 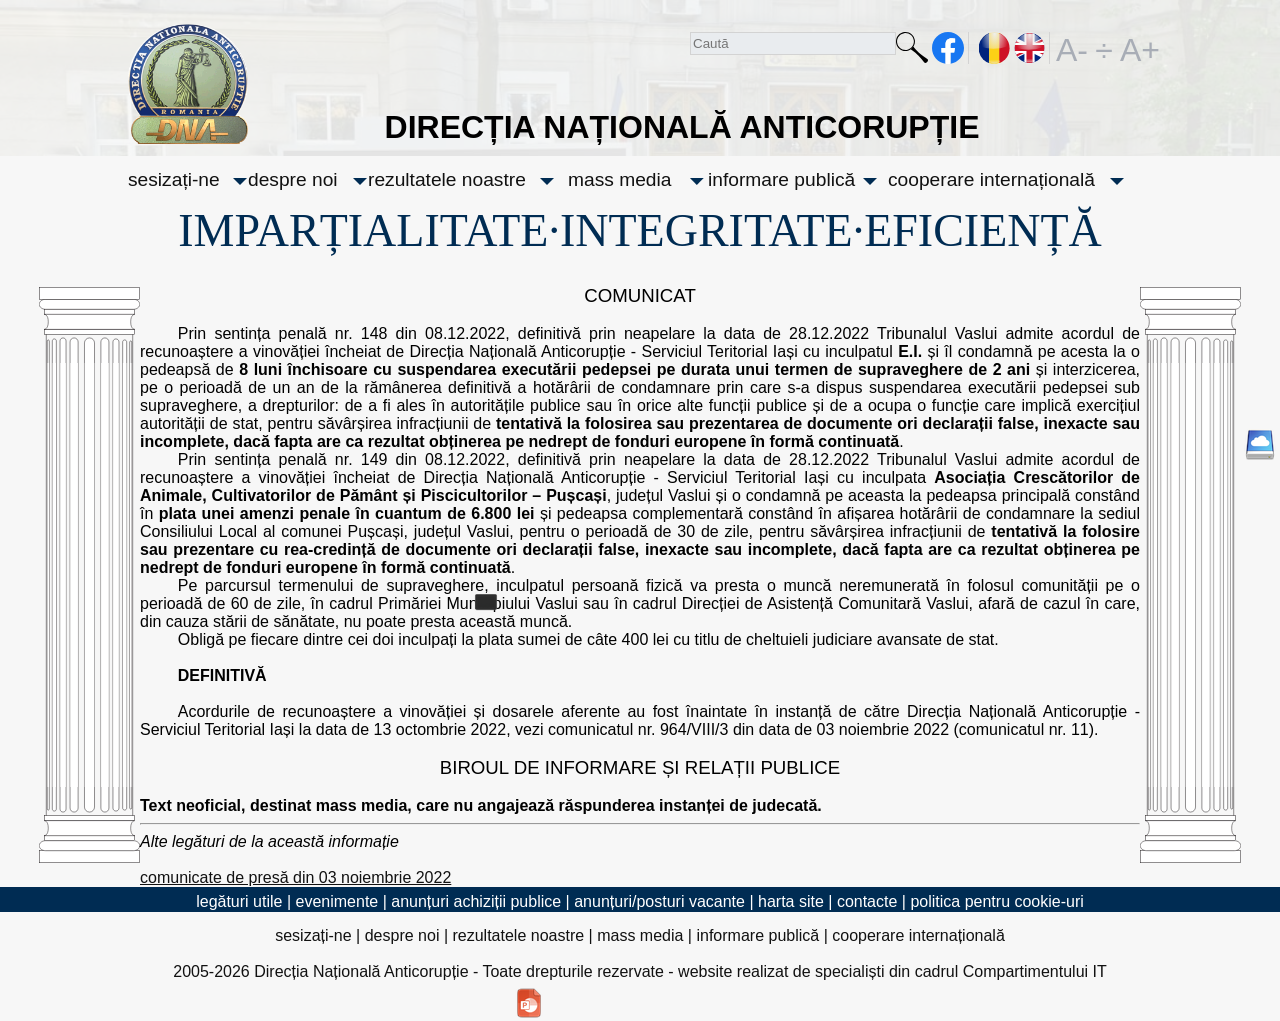 What do you see at coordinates (1260, 445) in the screenshot?
I see `access iDisk cloud storage` at bounding box center [1260, 445].